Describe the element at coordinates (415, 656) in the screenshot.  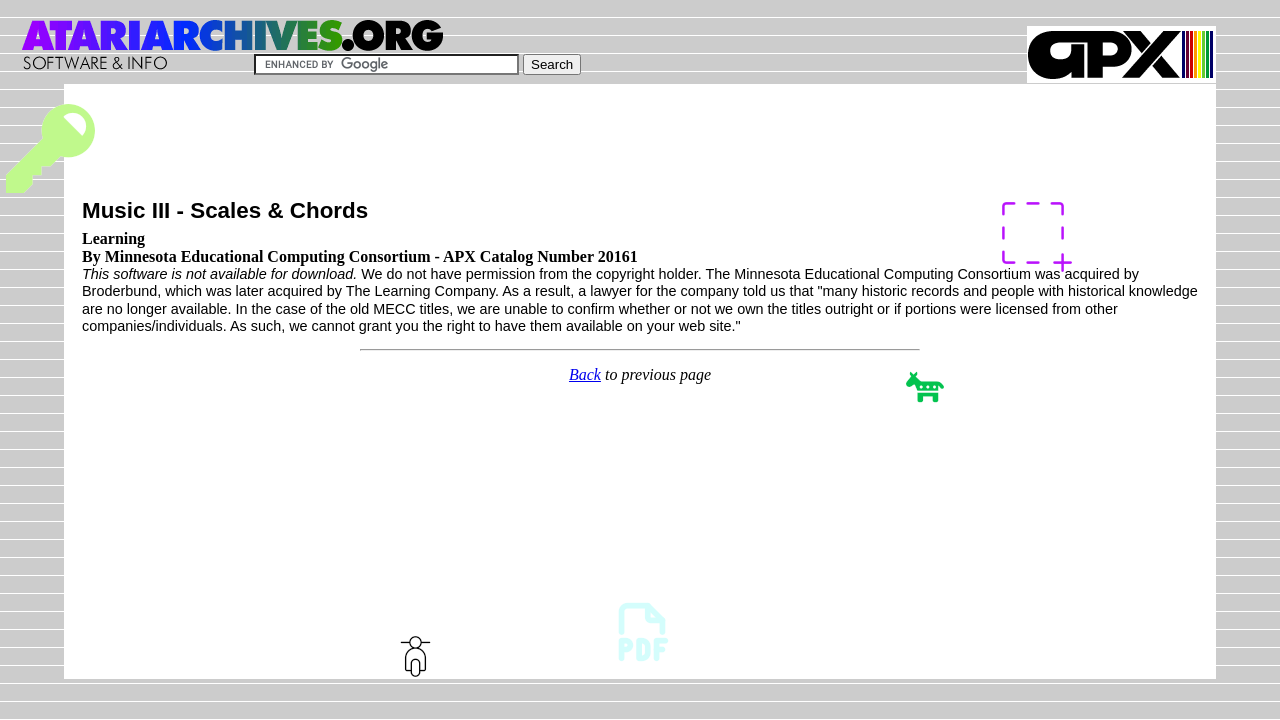
I see `select moped or scooter delivery option` at that location.